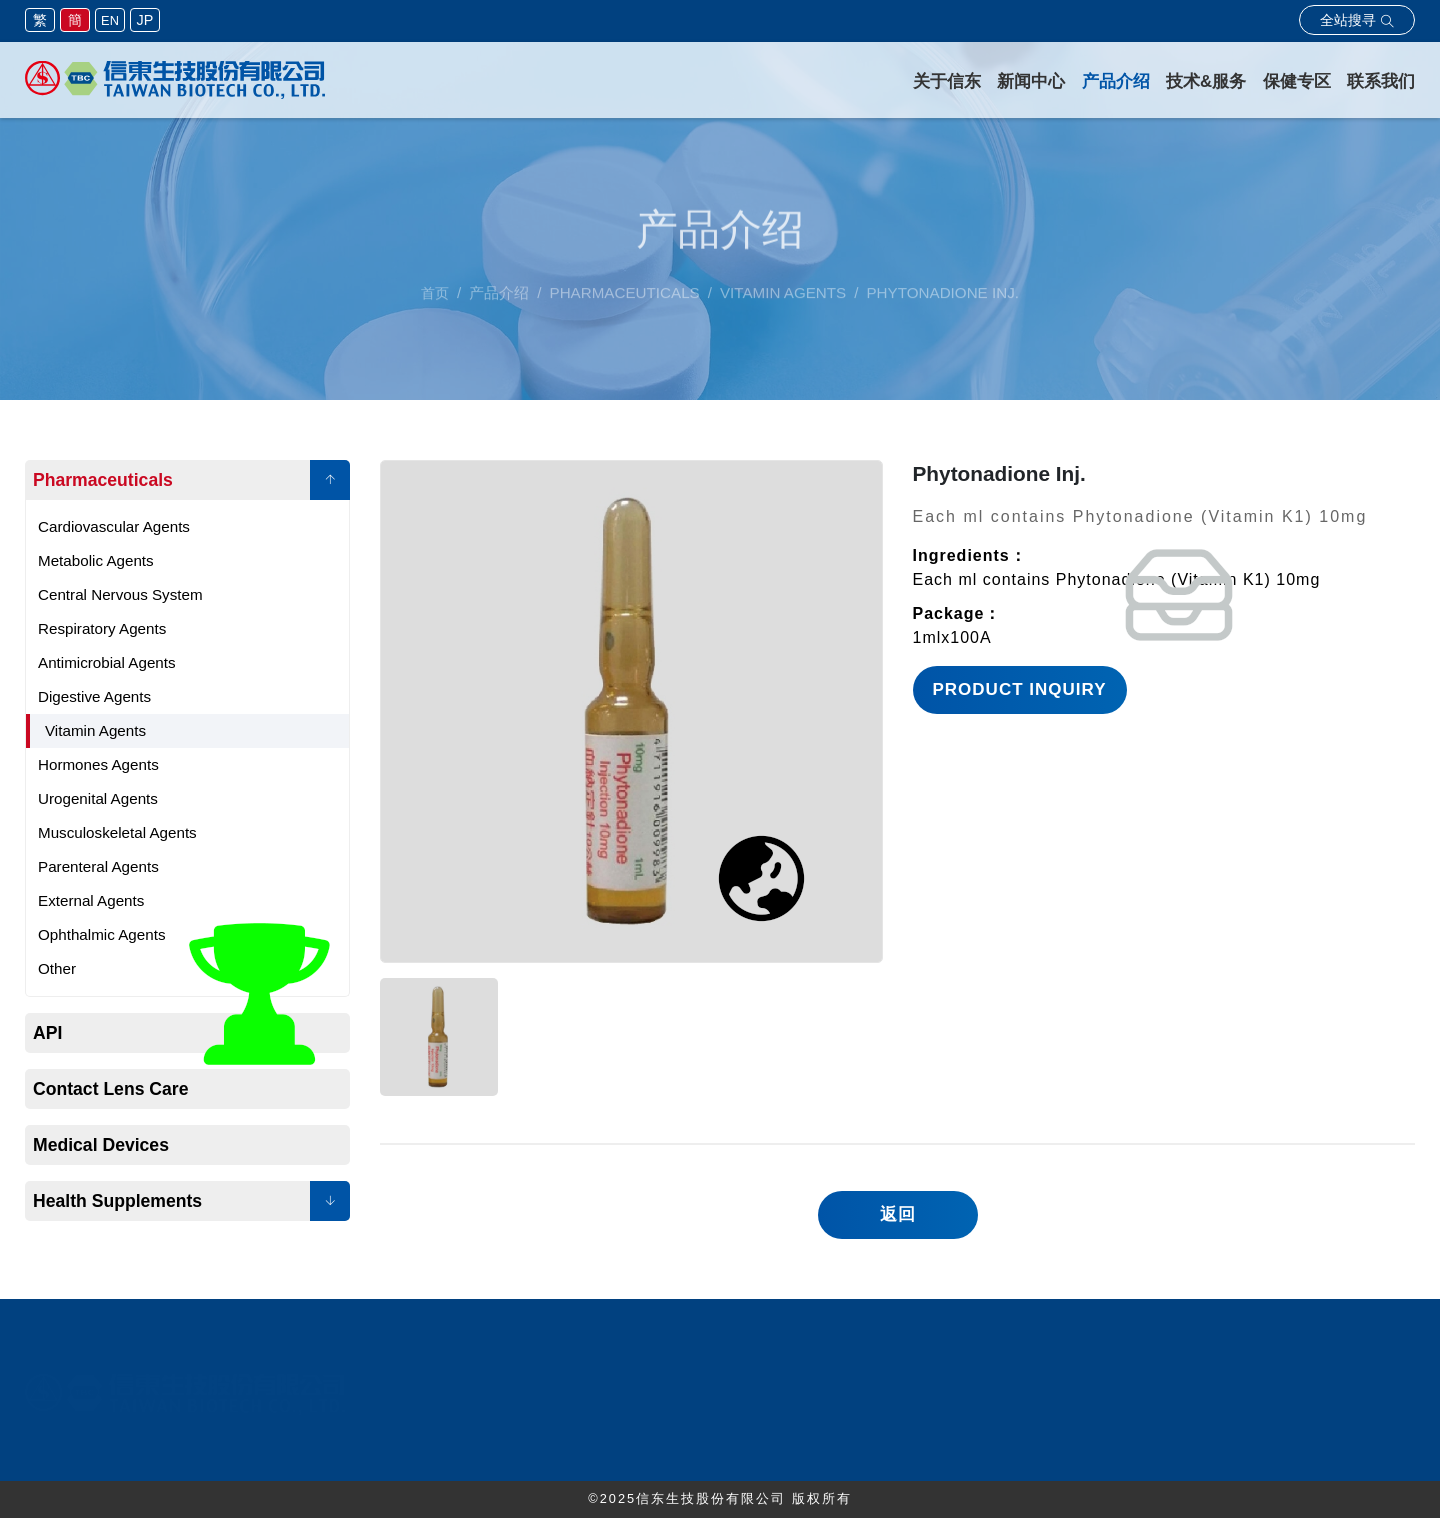  I want to click on view achievements or awards, so click(260, 994).